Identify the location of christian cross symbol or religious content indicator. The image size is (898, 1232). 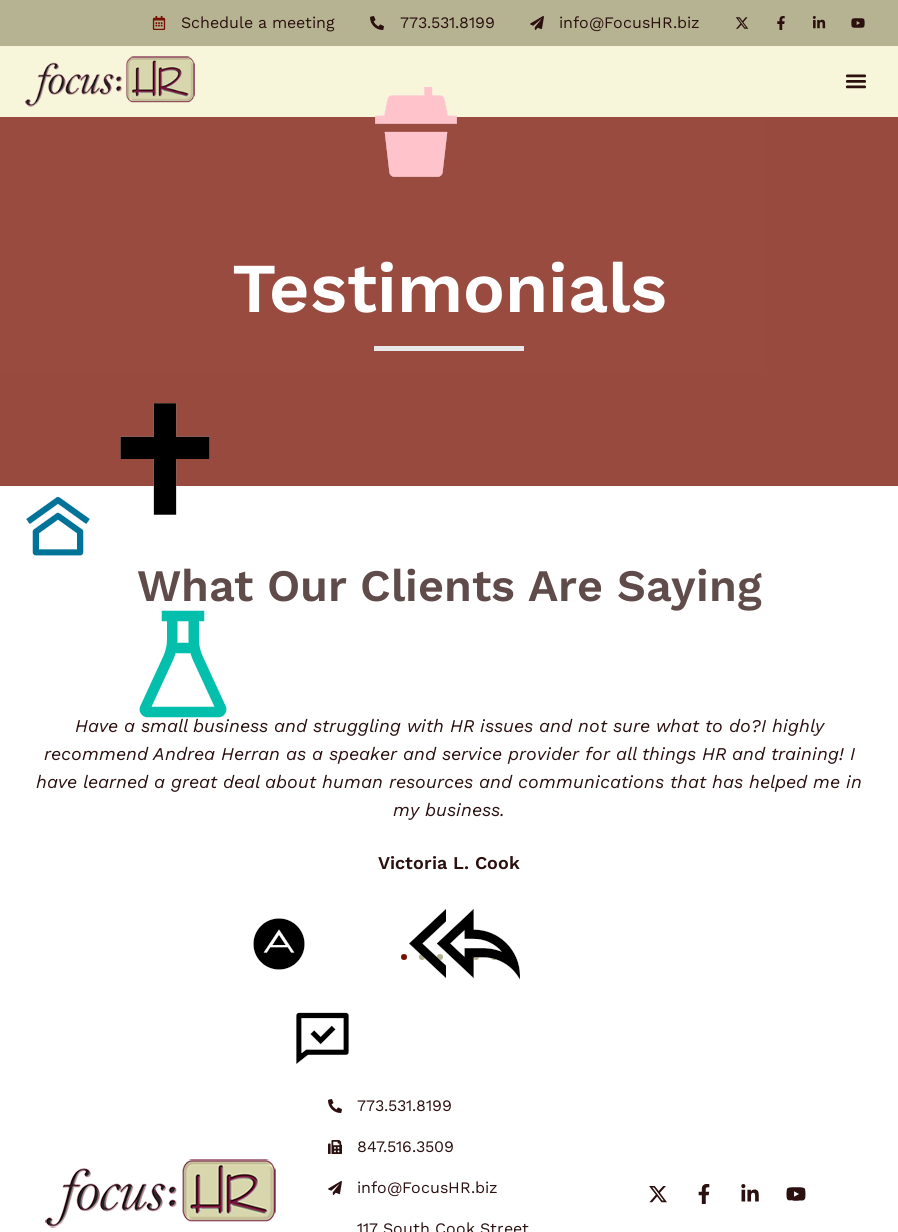
(165, 459).